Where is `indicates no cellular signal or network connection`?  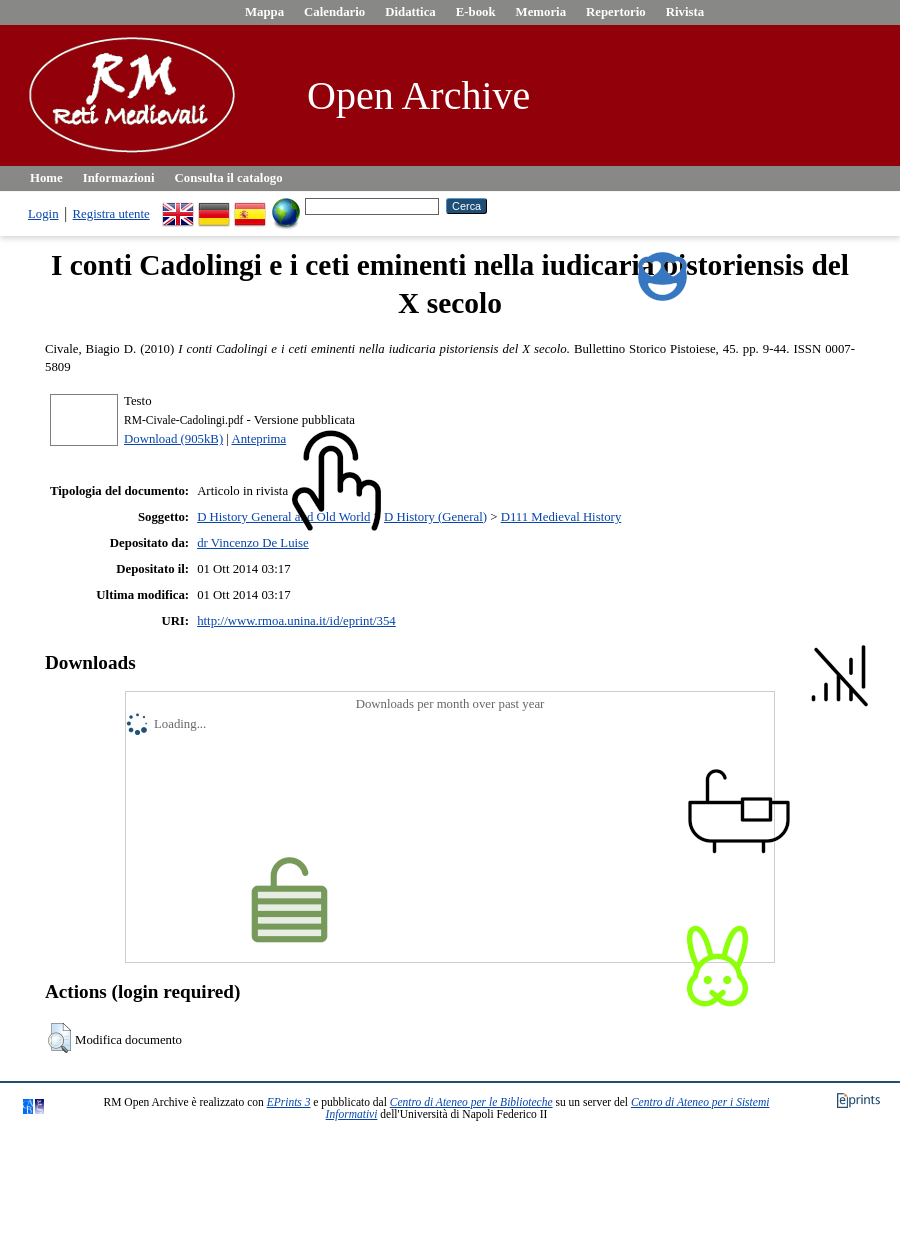
indicates no cellular signal or network connection is located at coordinates (841, 677).